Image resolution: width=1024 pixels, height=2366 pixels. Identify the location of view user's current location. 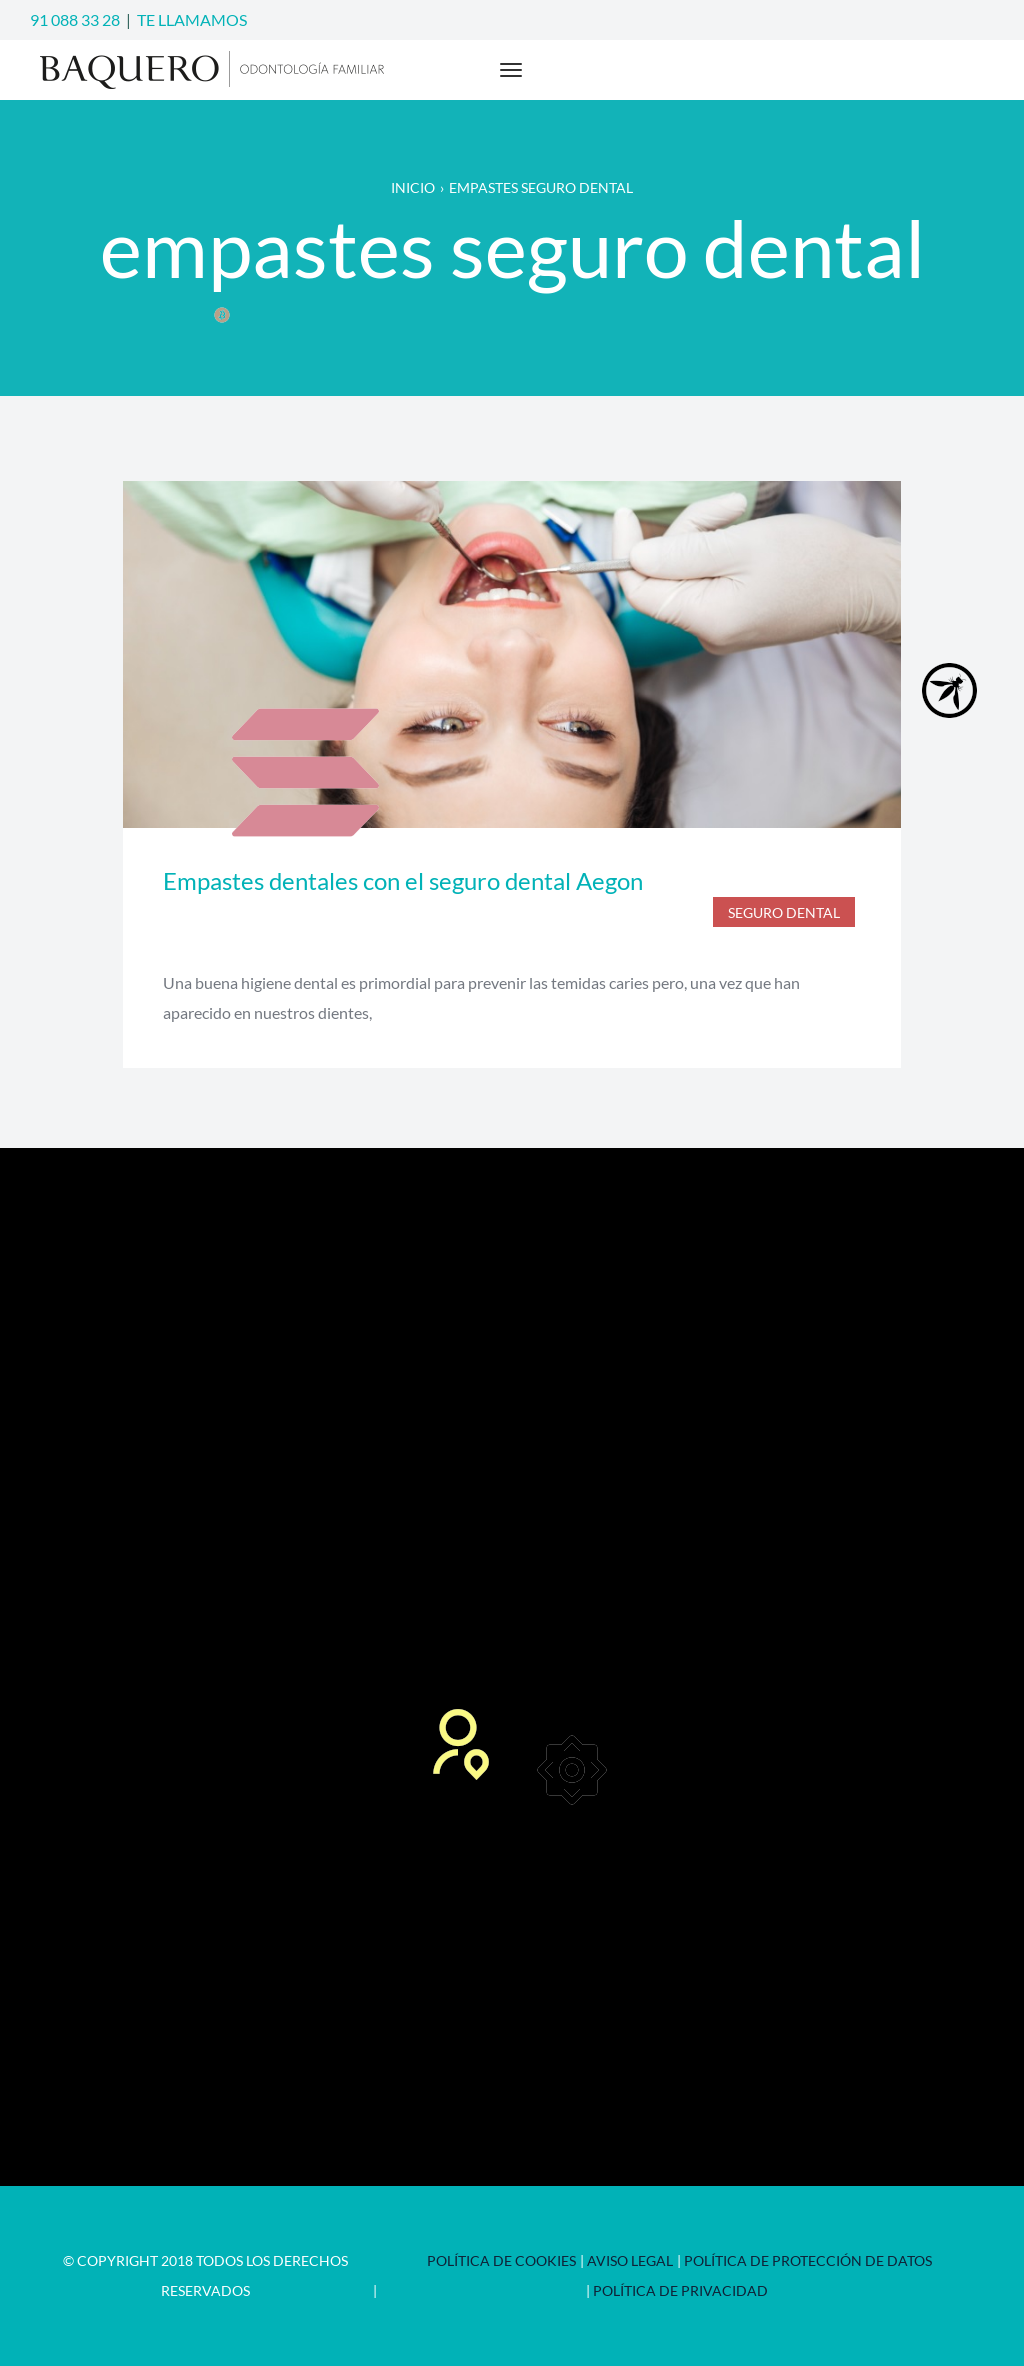
(458, 1743).